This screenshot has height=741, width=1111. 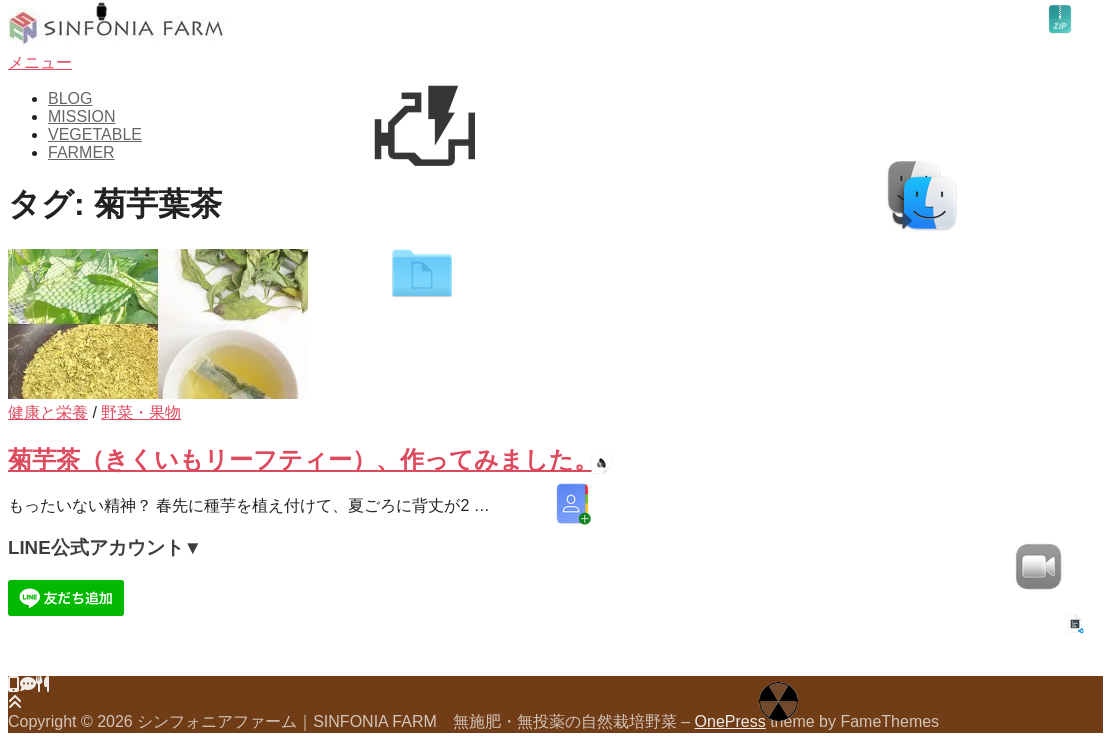 I want to click on check engine diagnostic alerts, so click(x=421, y=132).